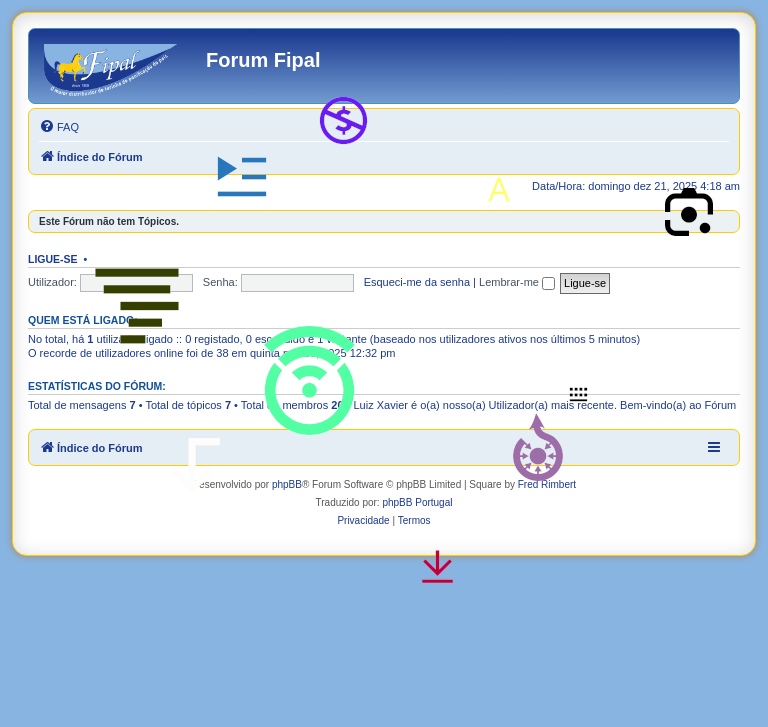 This screenshot has width=768, height=727. I want to click on open the on-screen keyboard, so click(578, 394).